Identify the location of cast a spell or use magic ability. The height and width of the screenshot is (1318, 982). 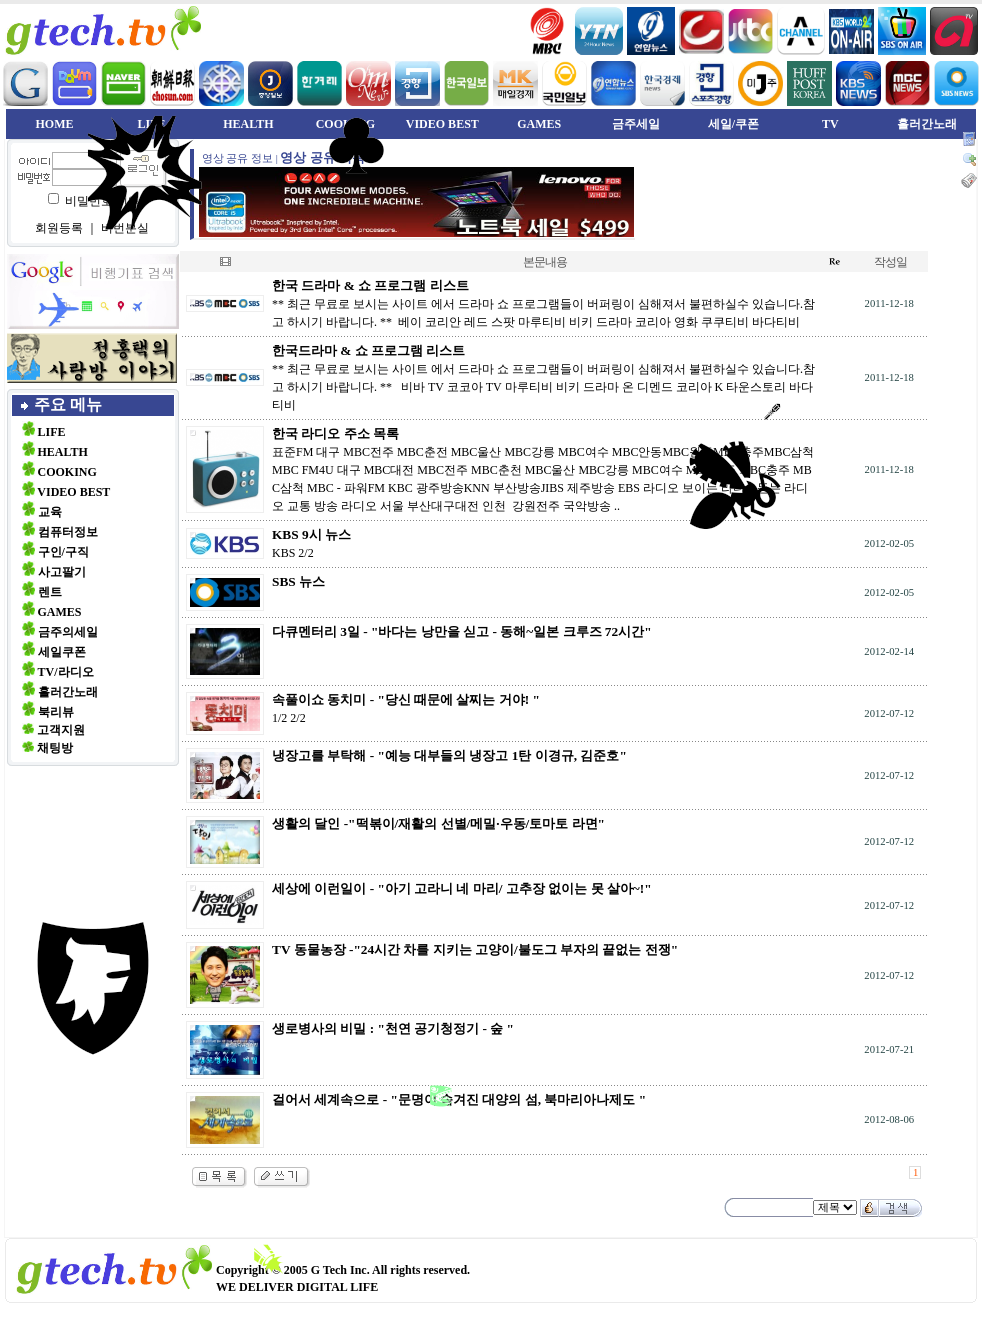
(772, 411).